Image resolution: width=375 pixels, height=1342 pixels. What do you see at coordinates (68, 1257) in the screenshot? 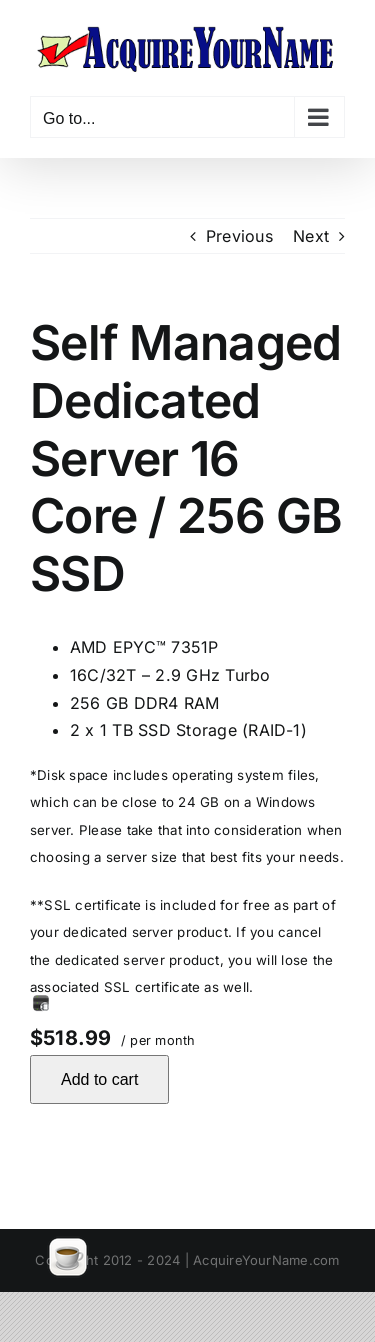
I see `launch a java application` at bounding box center [68, 1257].